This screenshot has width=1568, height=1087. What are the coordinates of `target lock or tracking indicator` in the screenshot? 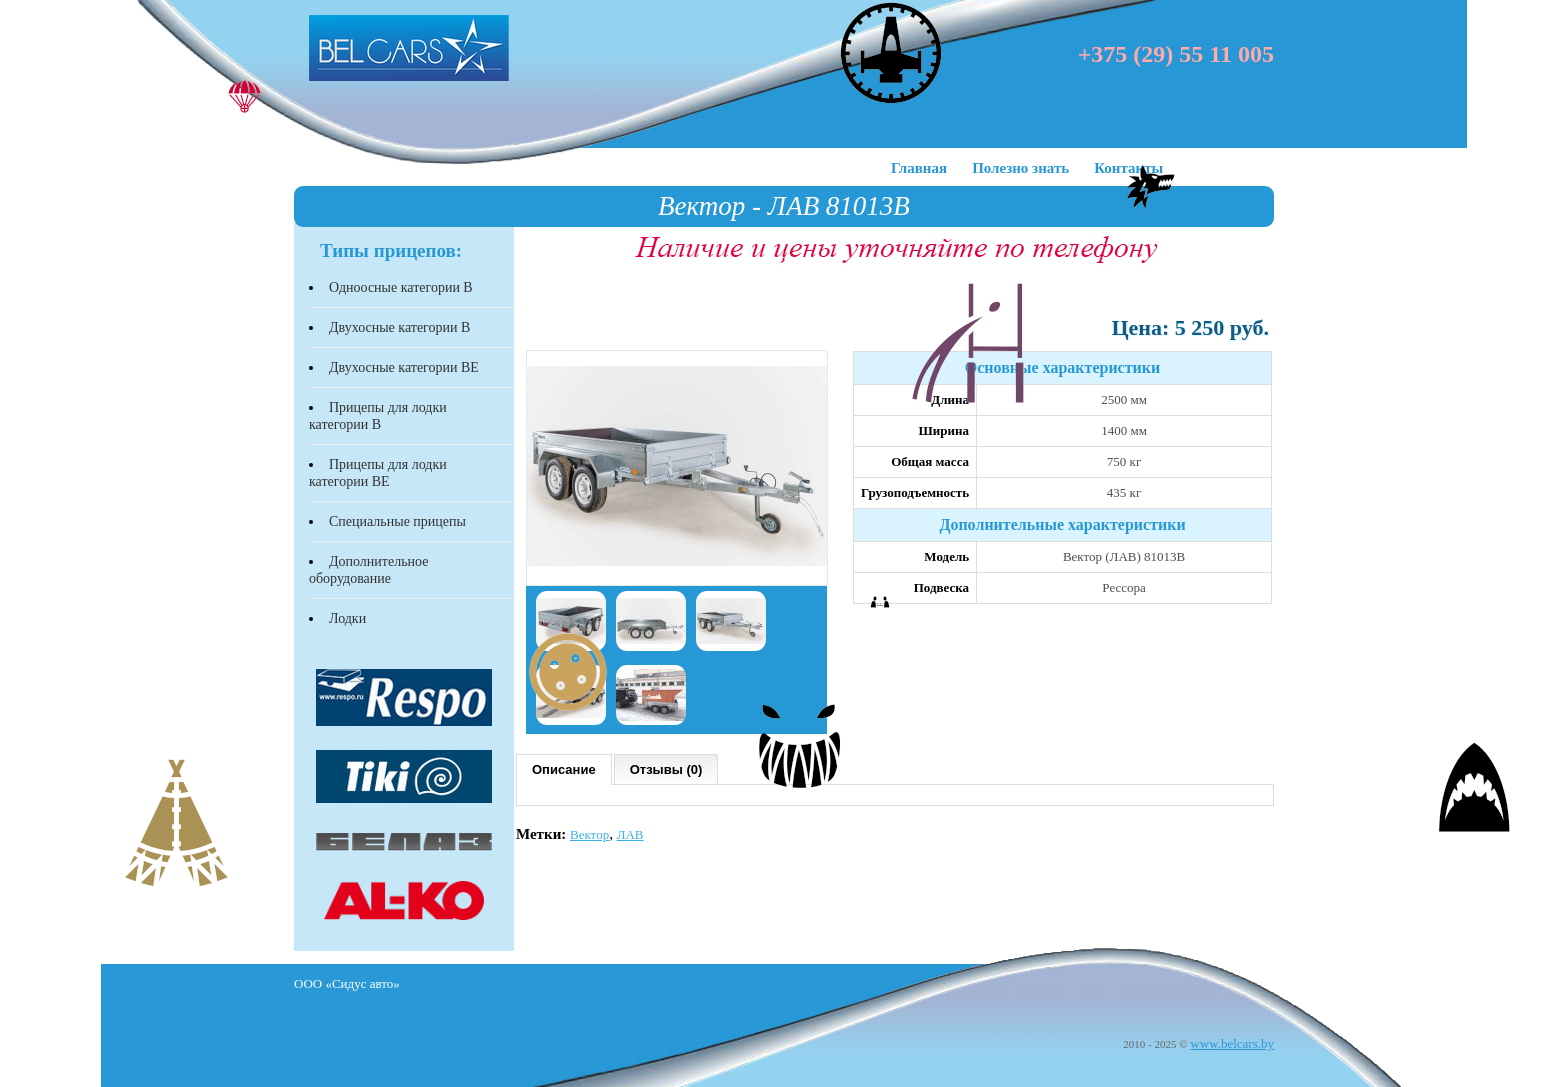 It's located at (891, 53).